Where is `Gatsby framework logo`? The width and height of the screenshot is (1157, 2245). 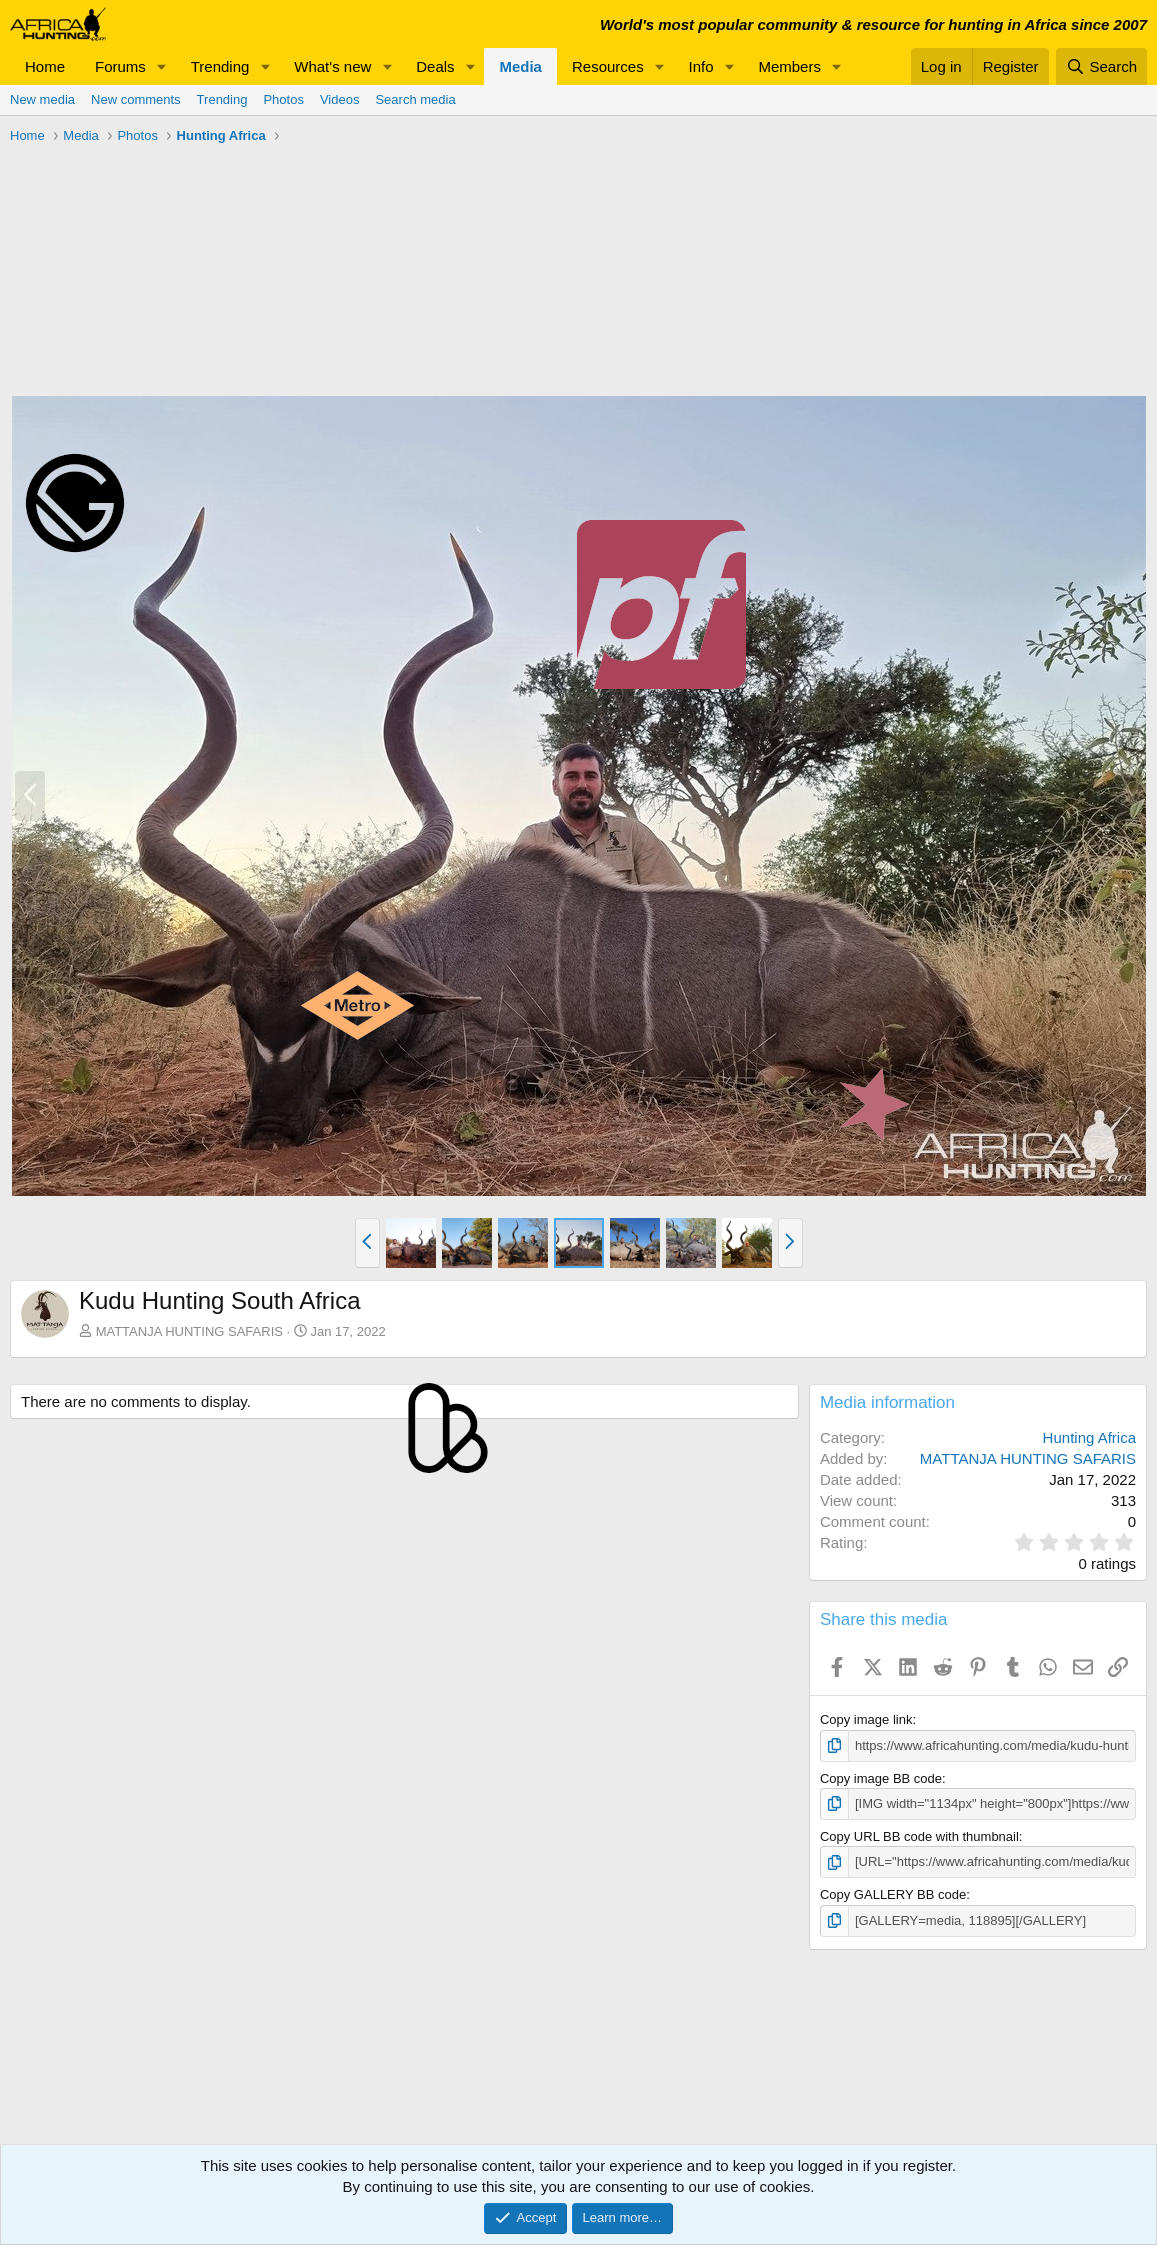 Gatsby framework logo is located at coordinates (75, 503).